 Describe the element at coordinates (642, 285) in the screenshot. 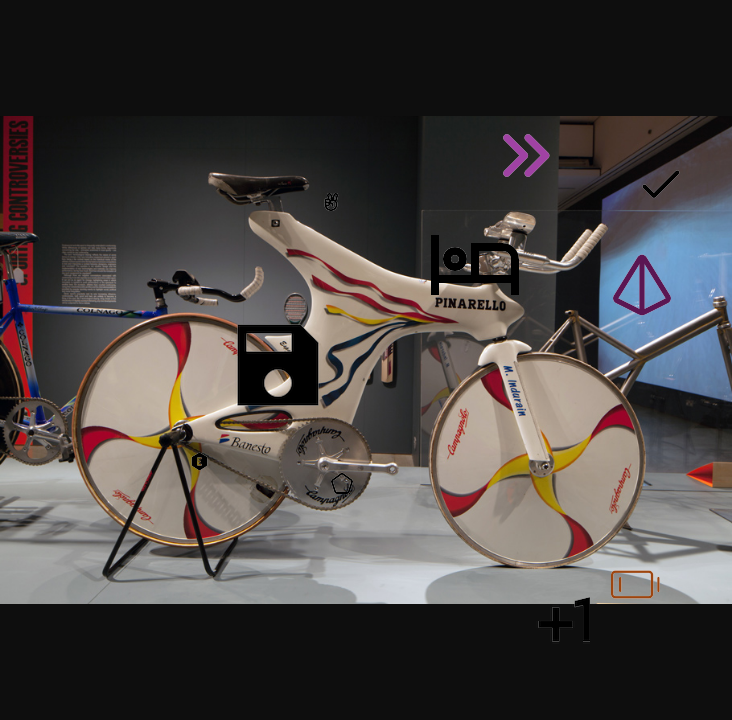

I see `view 3D model or object` at that location.